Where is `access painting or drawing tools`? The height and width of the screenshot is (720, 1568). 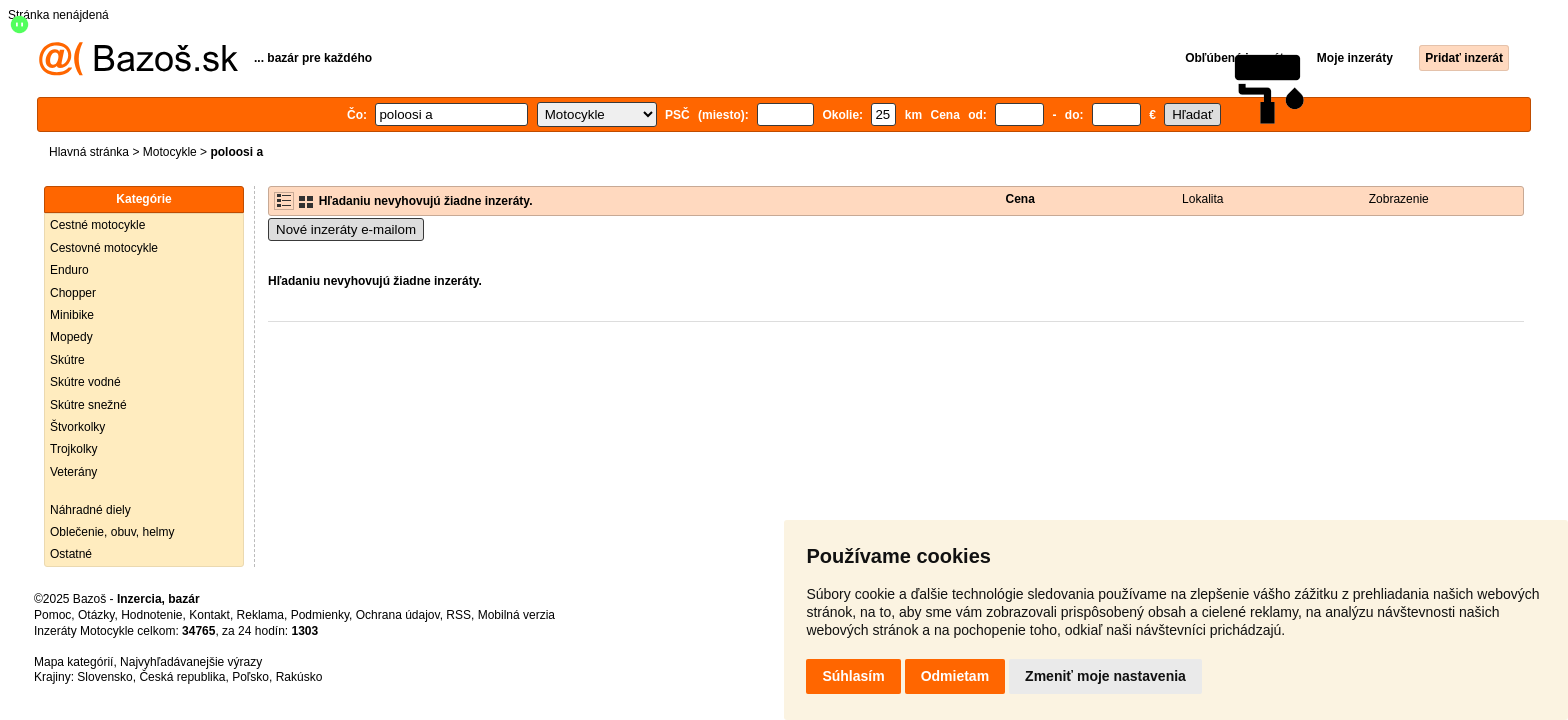 access painting or drawing tools is located at coordinates (1267, 87).